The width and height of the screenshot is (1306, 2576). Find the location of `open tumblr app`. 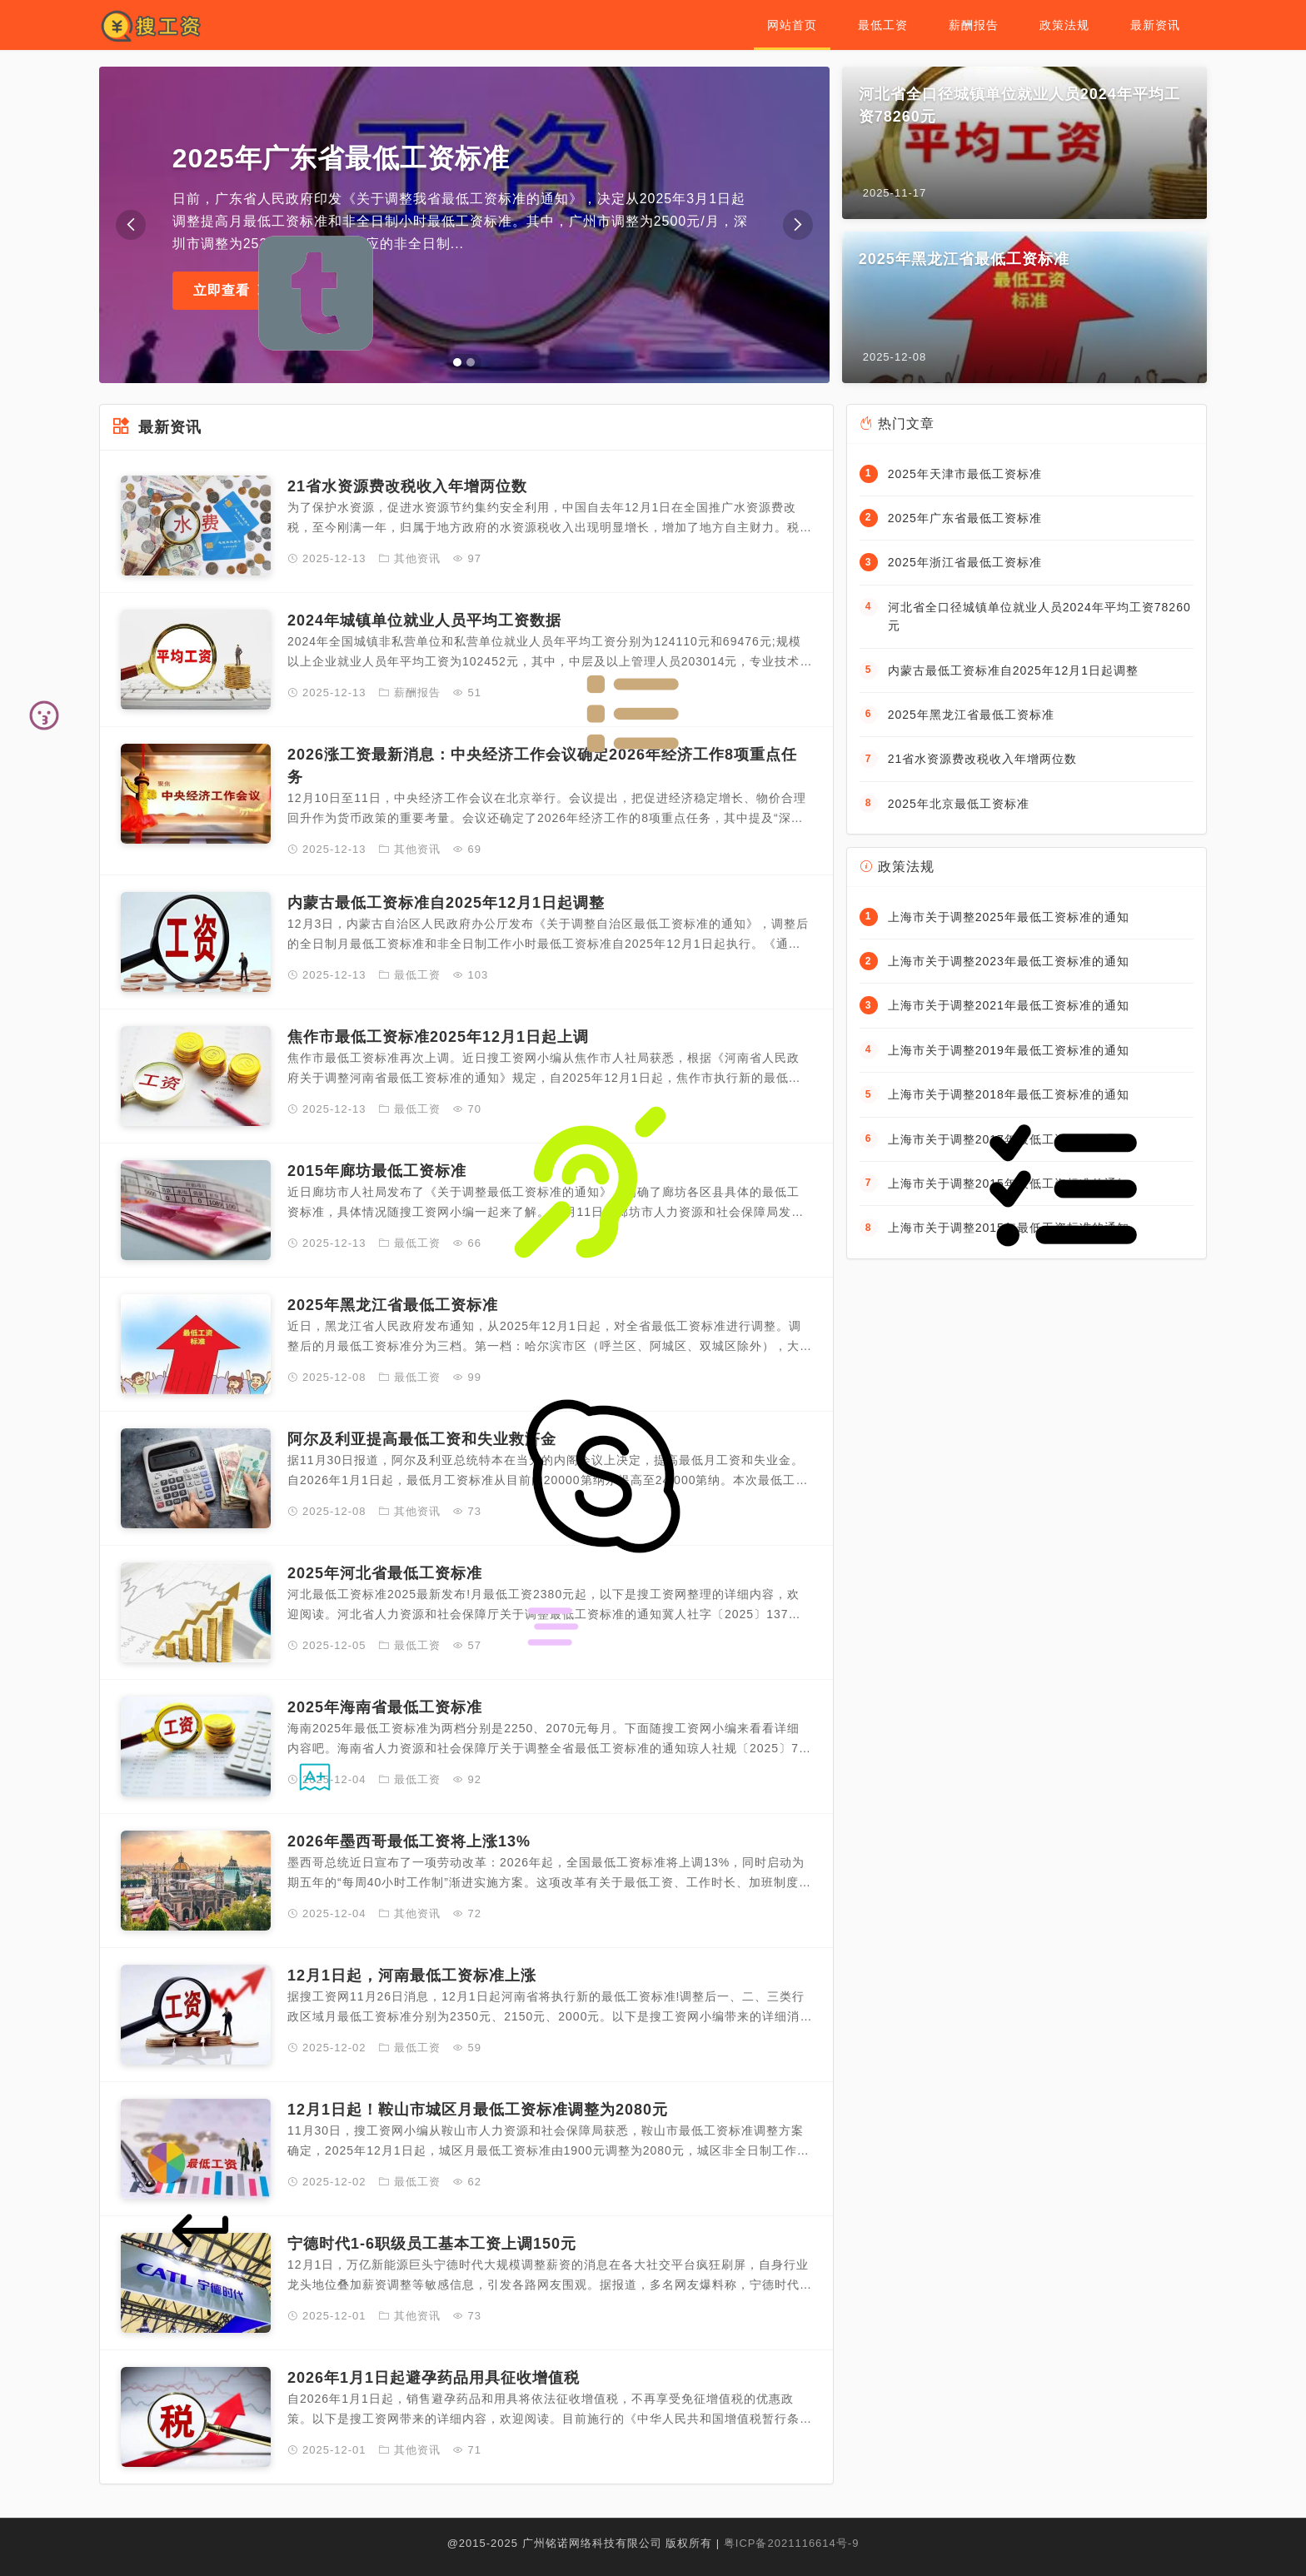

open tumblr app is located at coordinates (316, 293).